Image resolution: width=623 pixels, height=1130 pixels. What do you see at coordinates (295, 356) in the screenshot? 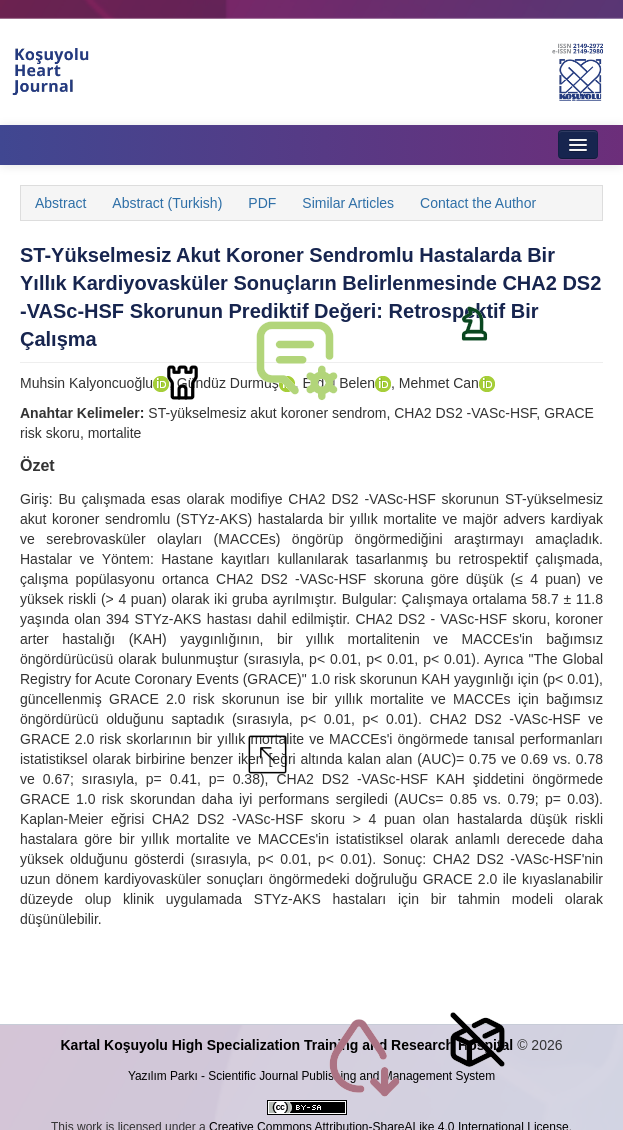
I see `access message settings` at bounding box center [295, 356].